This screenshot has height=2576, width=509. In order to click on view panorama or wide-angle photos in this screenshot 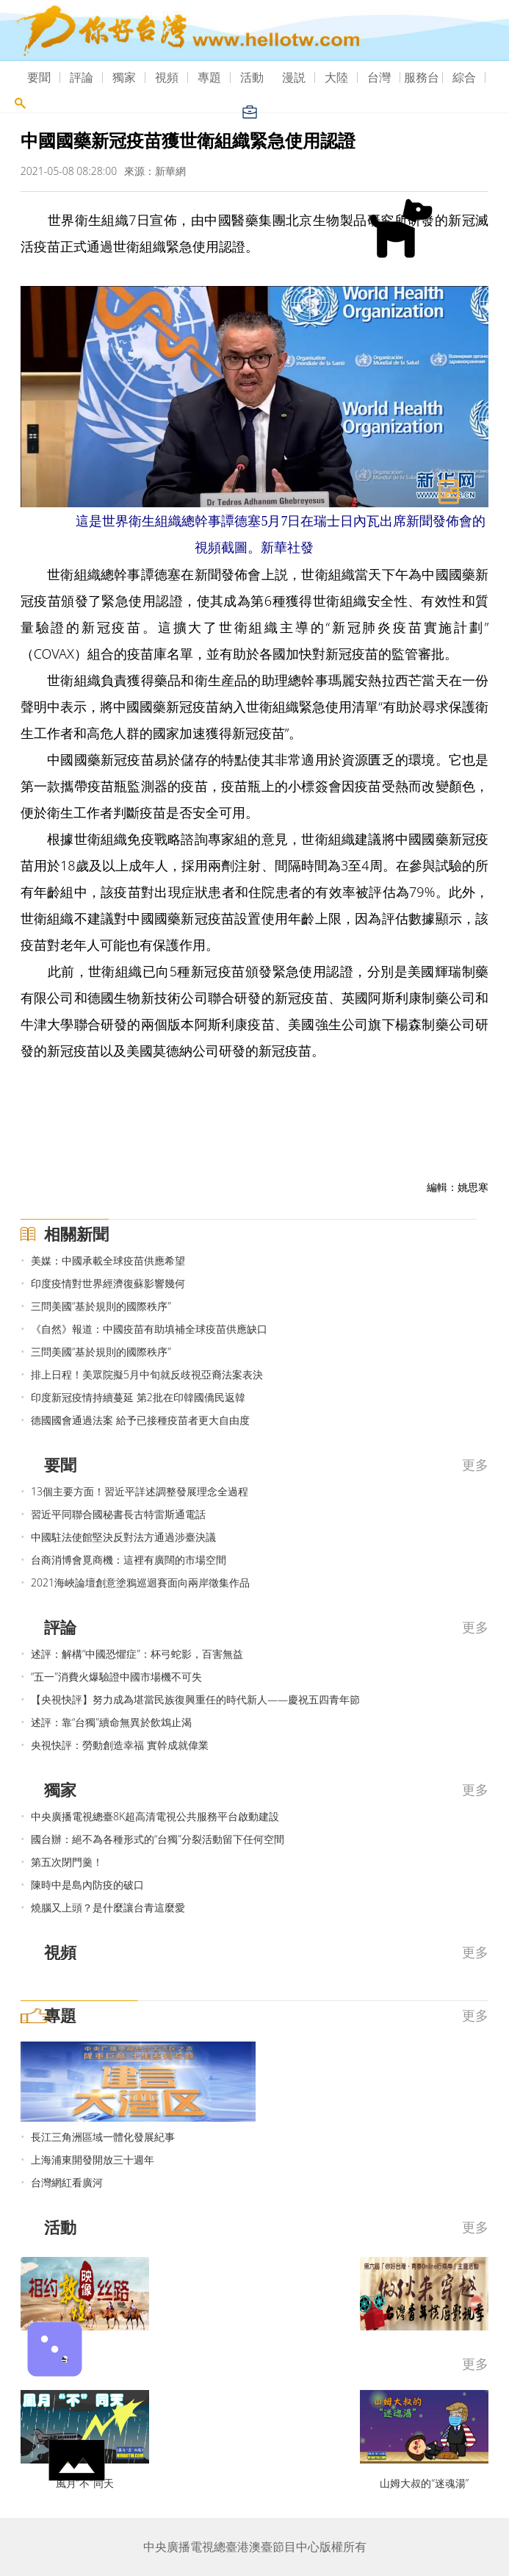, I will do `click(76, 2460)`.